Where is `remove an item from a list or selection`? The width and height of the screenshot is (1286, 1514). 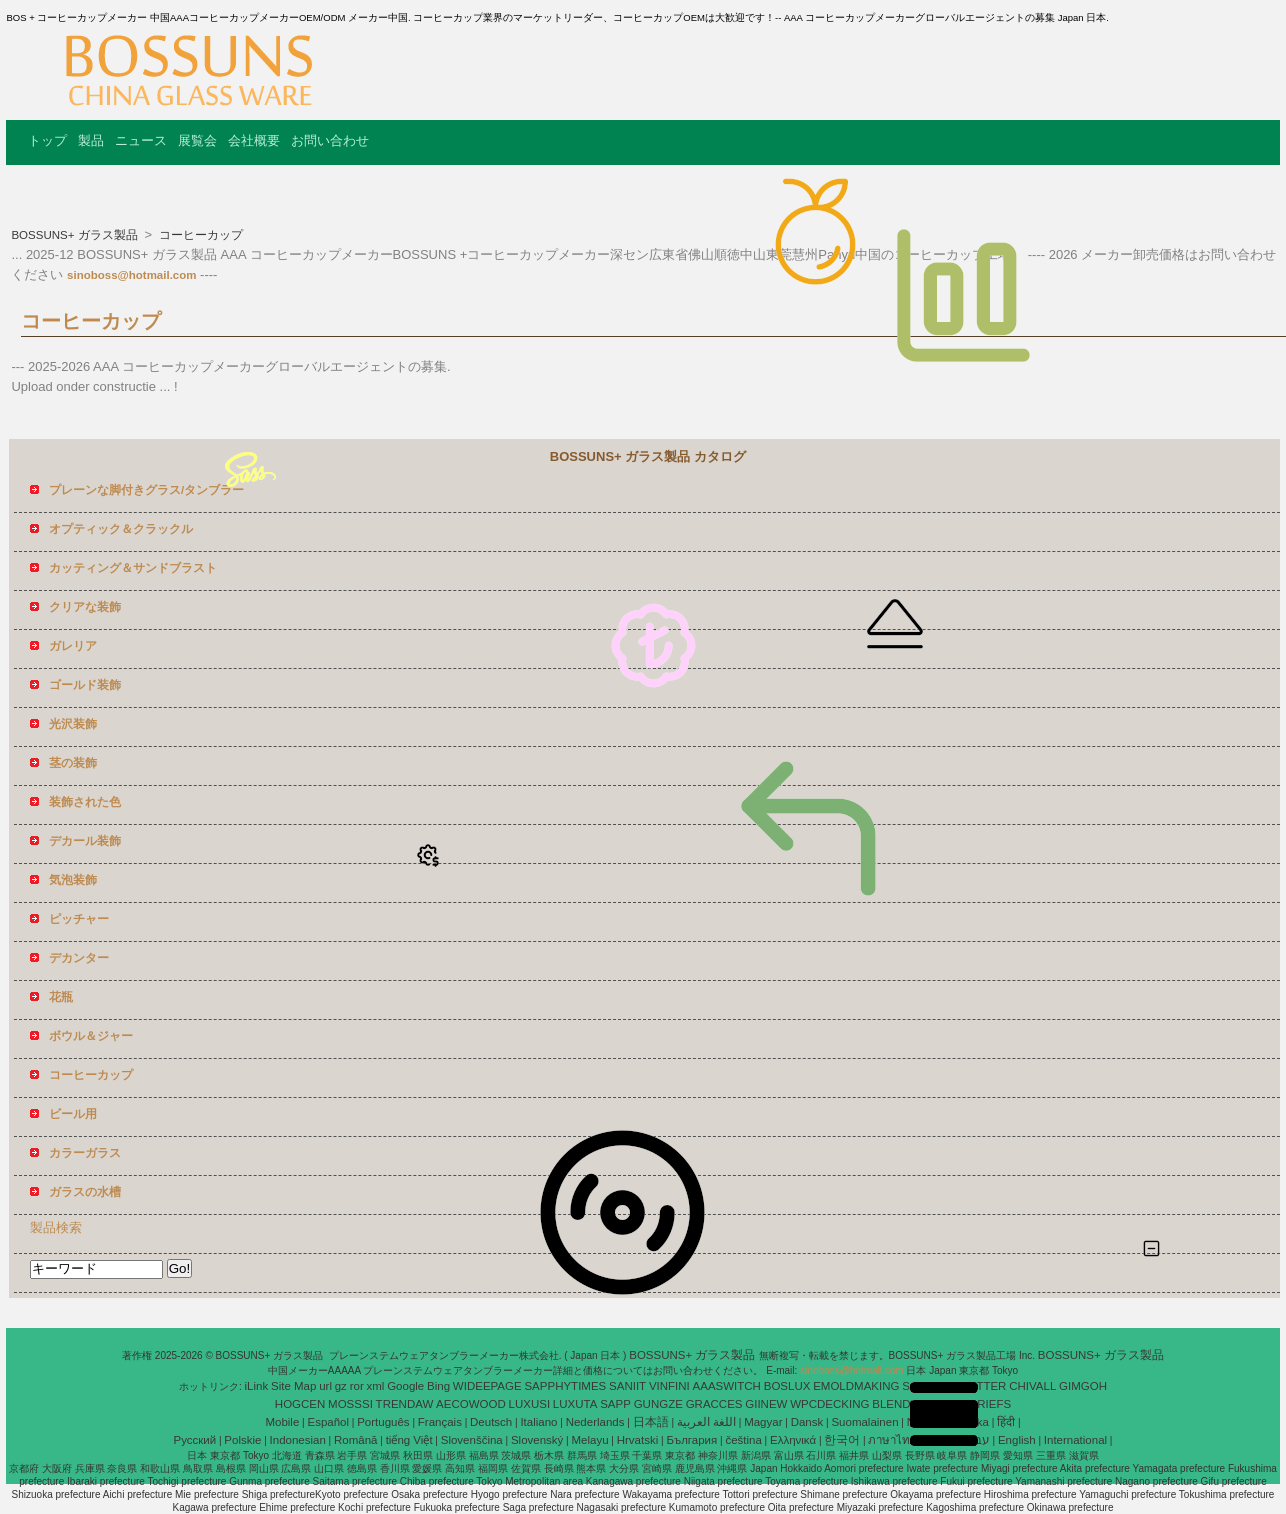
remove an item from a list or selection is located at coordinates (1151, 1248).